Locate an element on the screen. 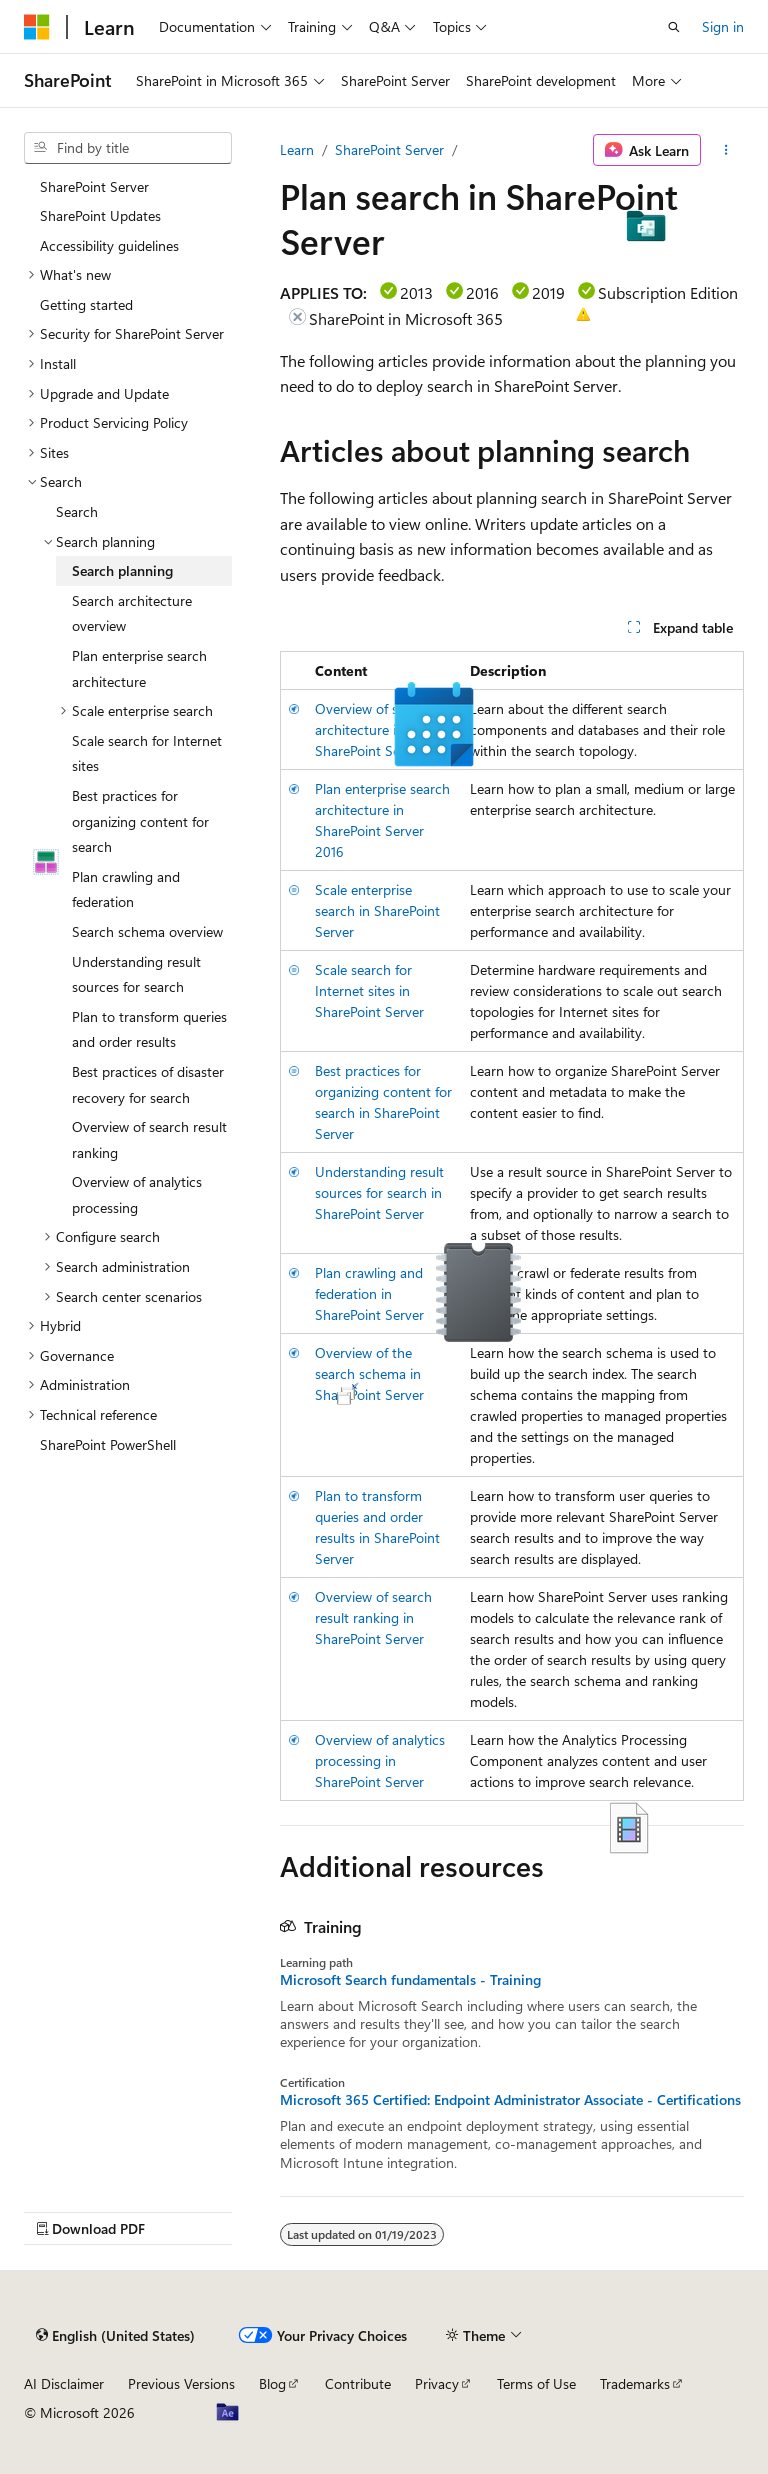 This screenshot has width=768, height=2474. open a video file is located at coordinates (629, 1828).